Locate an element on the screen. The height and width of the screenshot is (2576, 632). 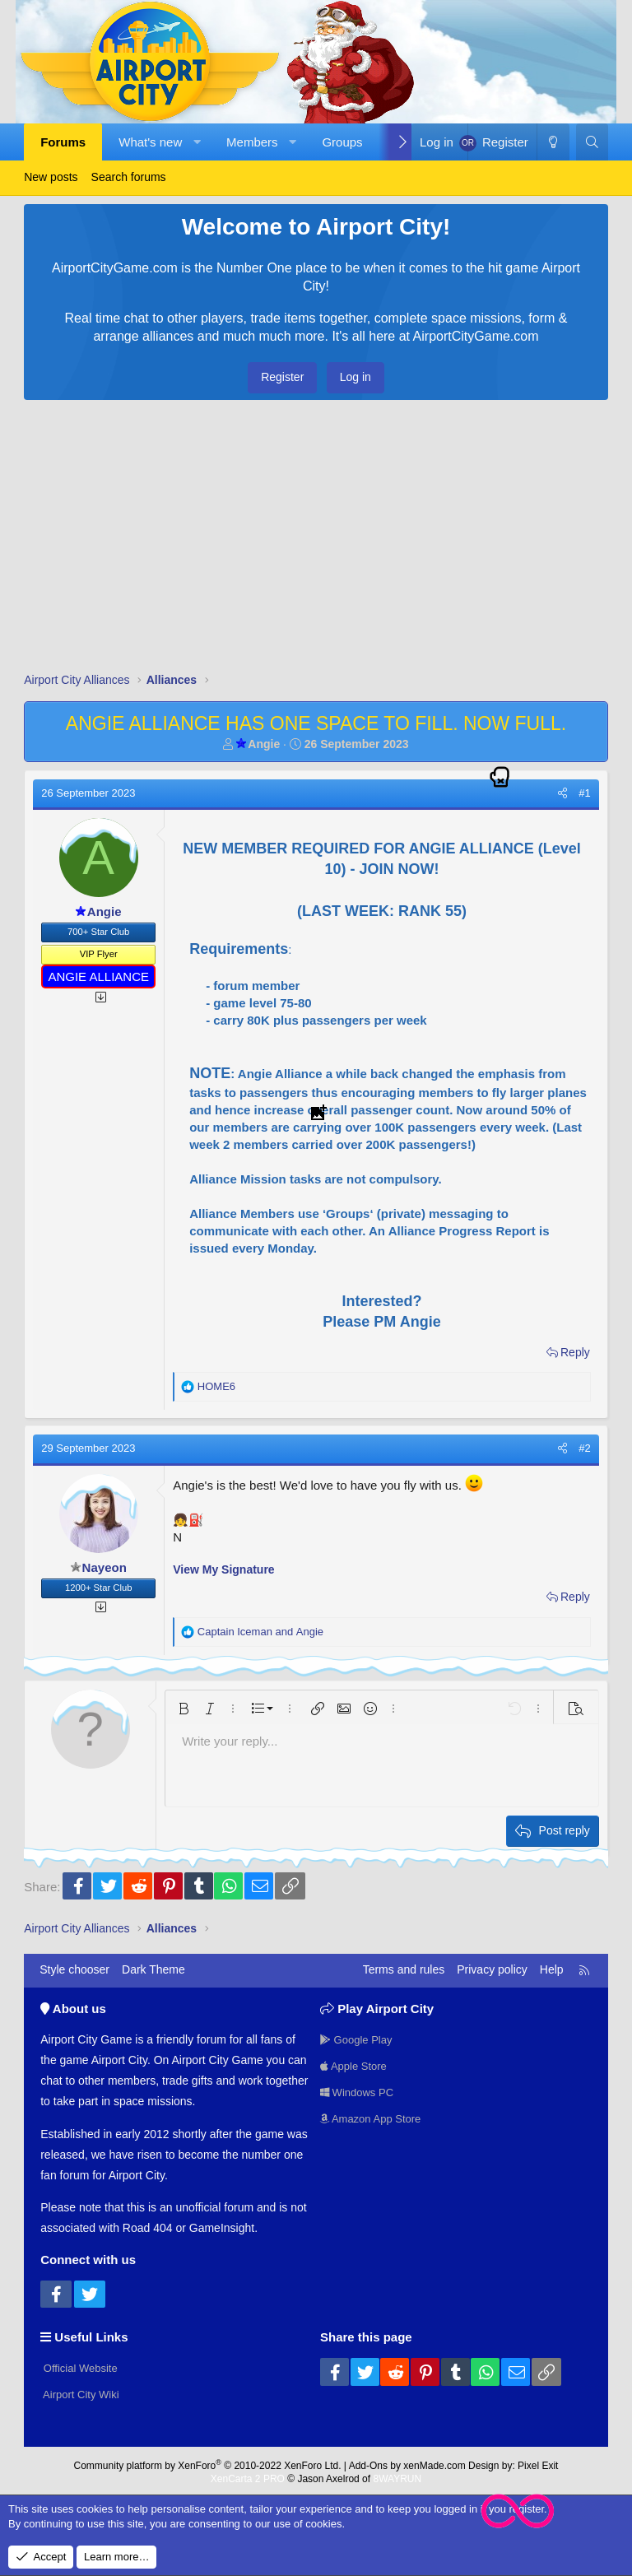
add a new photo to your gallery is located at coordinates (318, 1113).